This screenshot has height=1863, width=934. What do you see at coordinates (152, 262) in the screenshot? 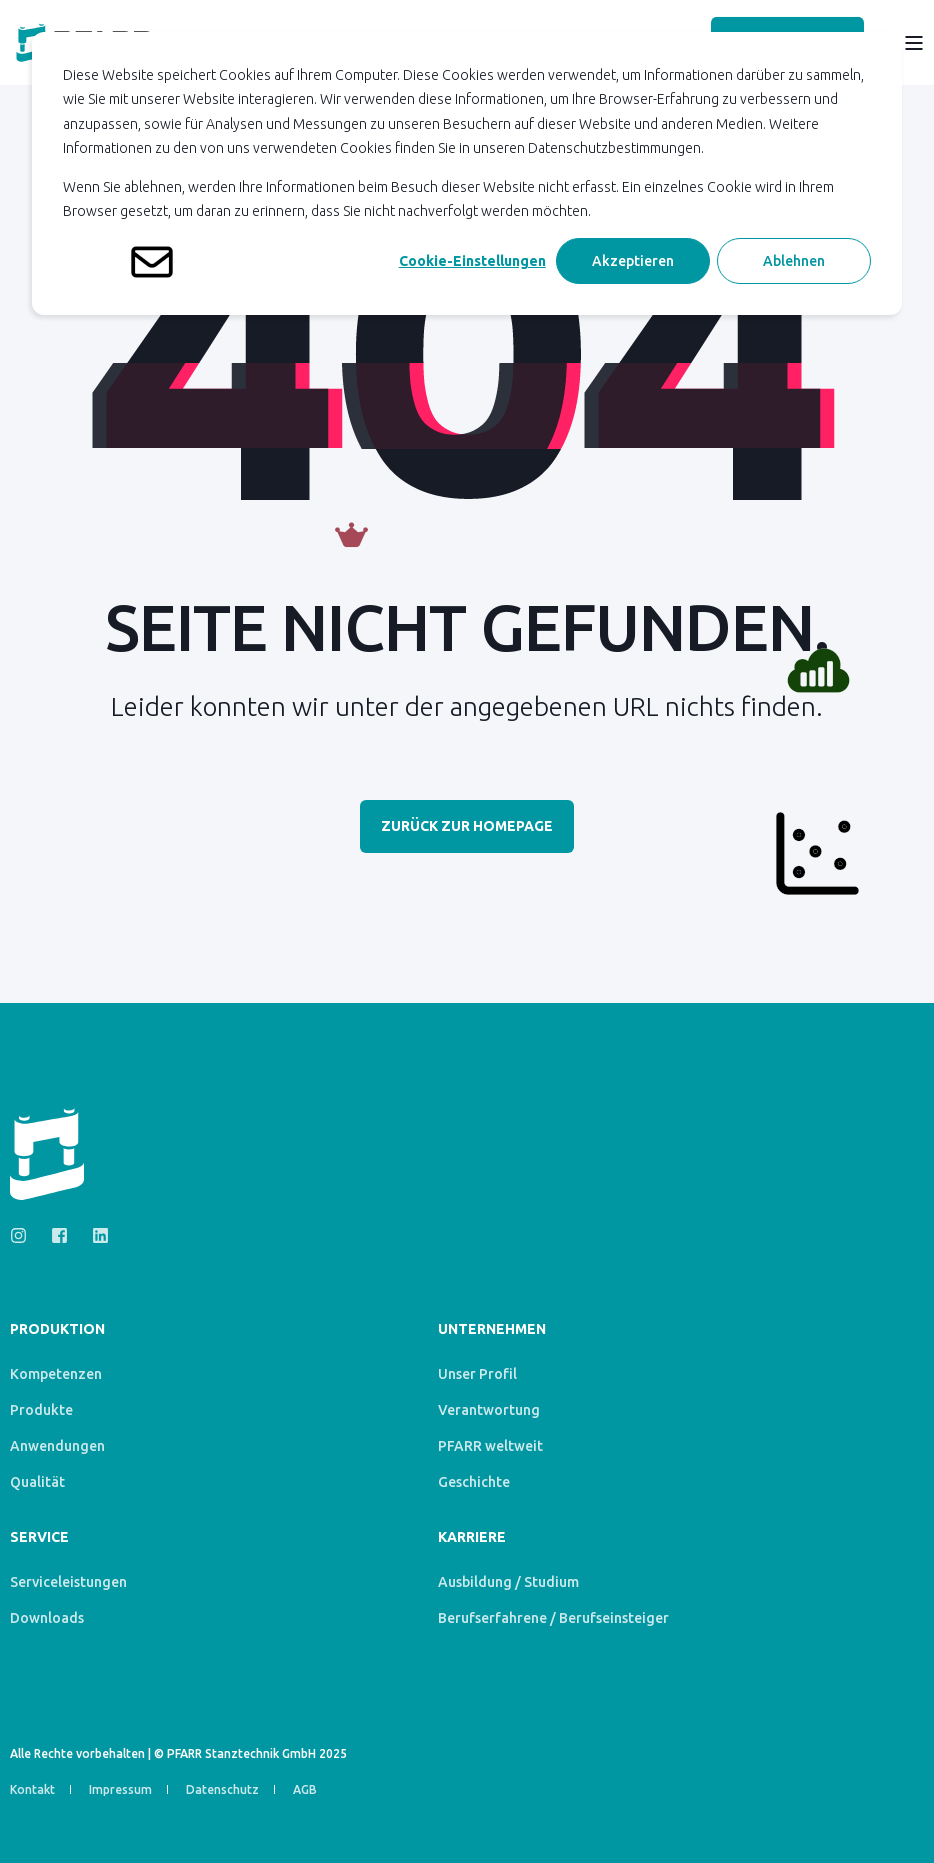
I see `open your inbox or email messages` at bounding box center [152, 262].